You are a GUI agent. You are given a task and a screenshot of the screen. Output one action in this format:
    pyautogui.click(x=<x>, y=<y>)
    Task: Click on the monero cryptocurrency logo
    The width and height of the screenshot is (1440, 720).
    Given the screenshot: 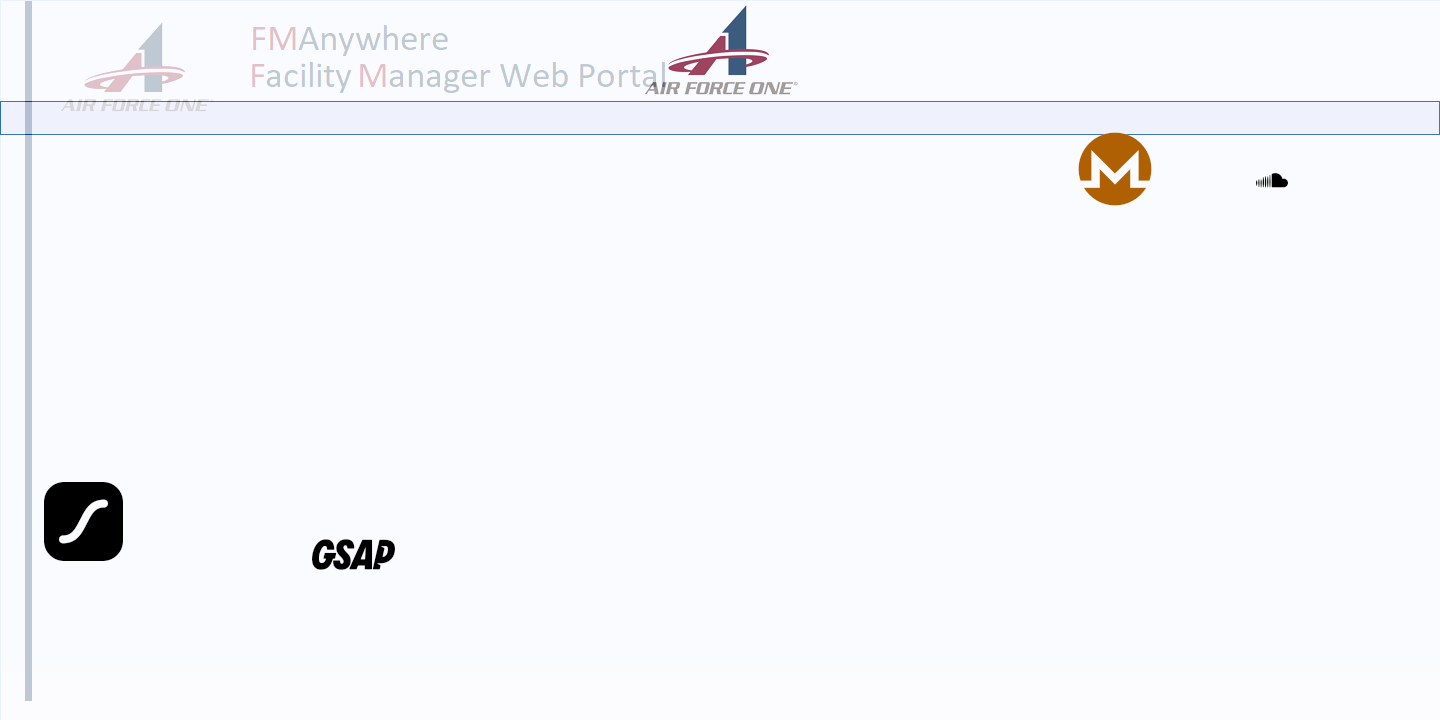 What is the action you would take?
    pyautogui.click(x=1115, y=169)
    